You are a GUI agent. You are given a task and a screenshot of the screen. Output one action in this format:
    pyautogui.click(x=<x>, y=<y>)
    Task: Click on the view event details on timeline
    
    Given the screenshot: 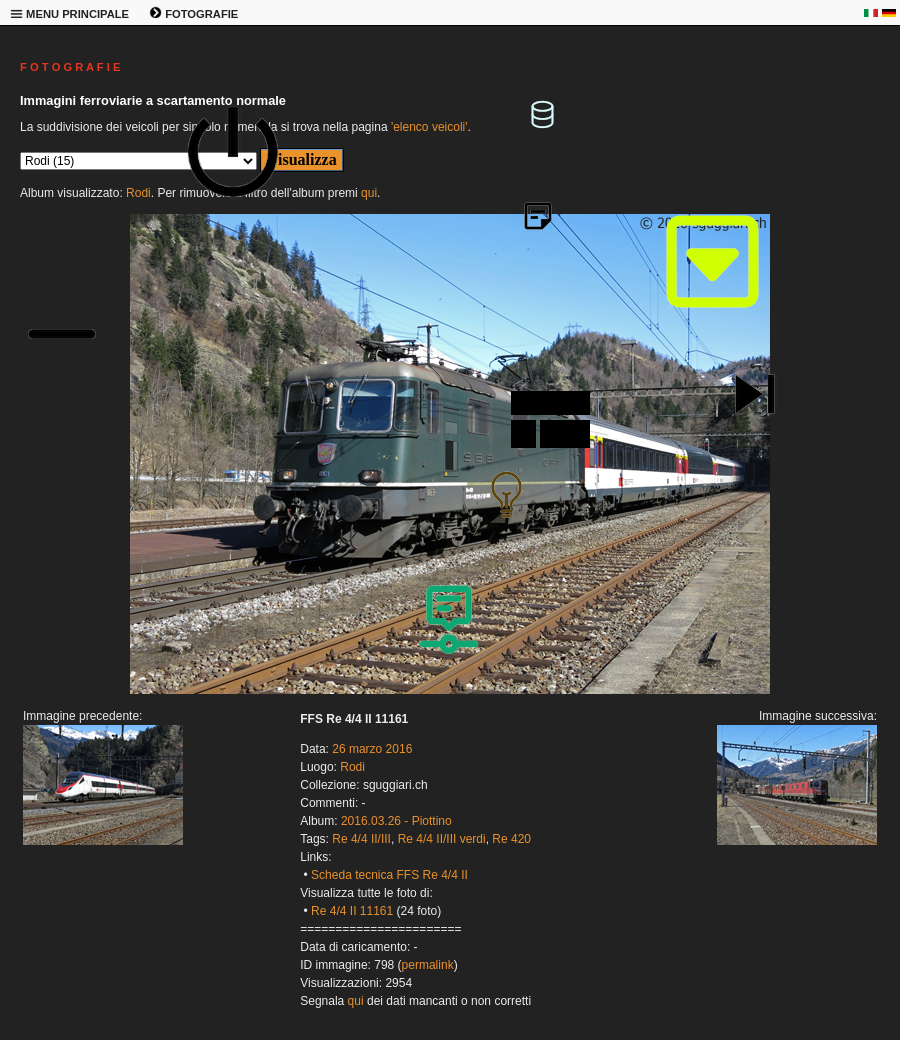 What is the action you would take?
    pyautogui.click(x=449, y=618)
    